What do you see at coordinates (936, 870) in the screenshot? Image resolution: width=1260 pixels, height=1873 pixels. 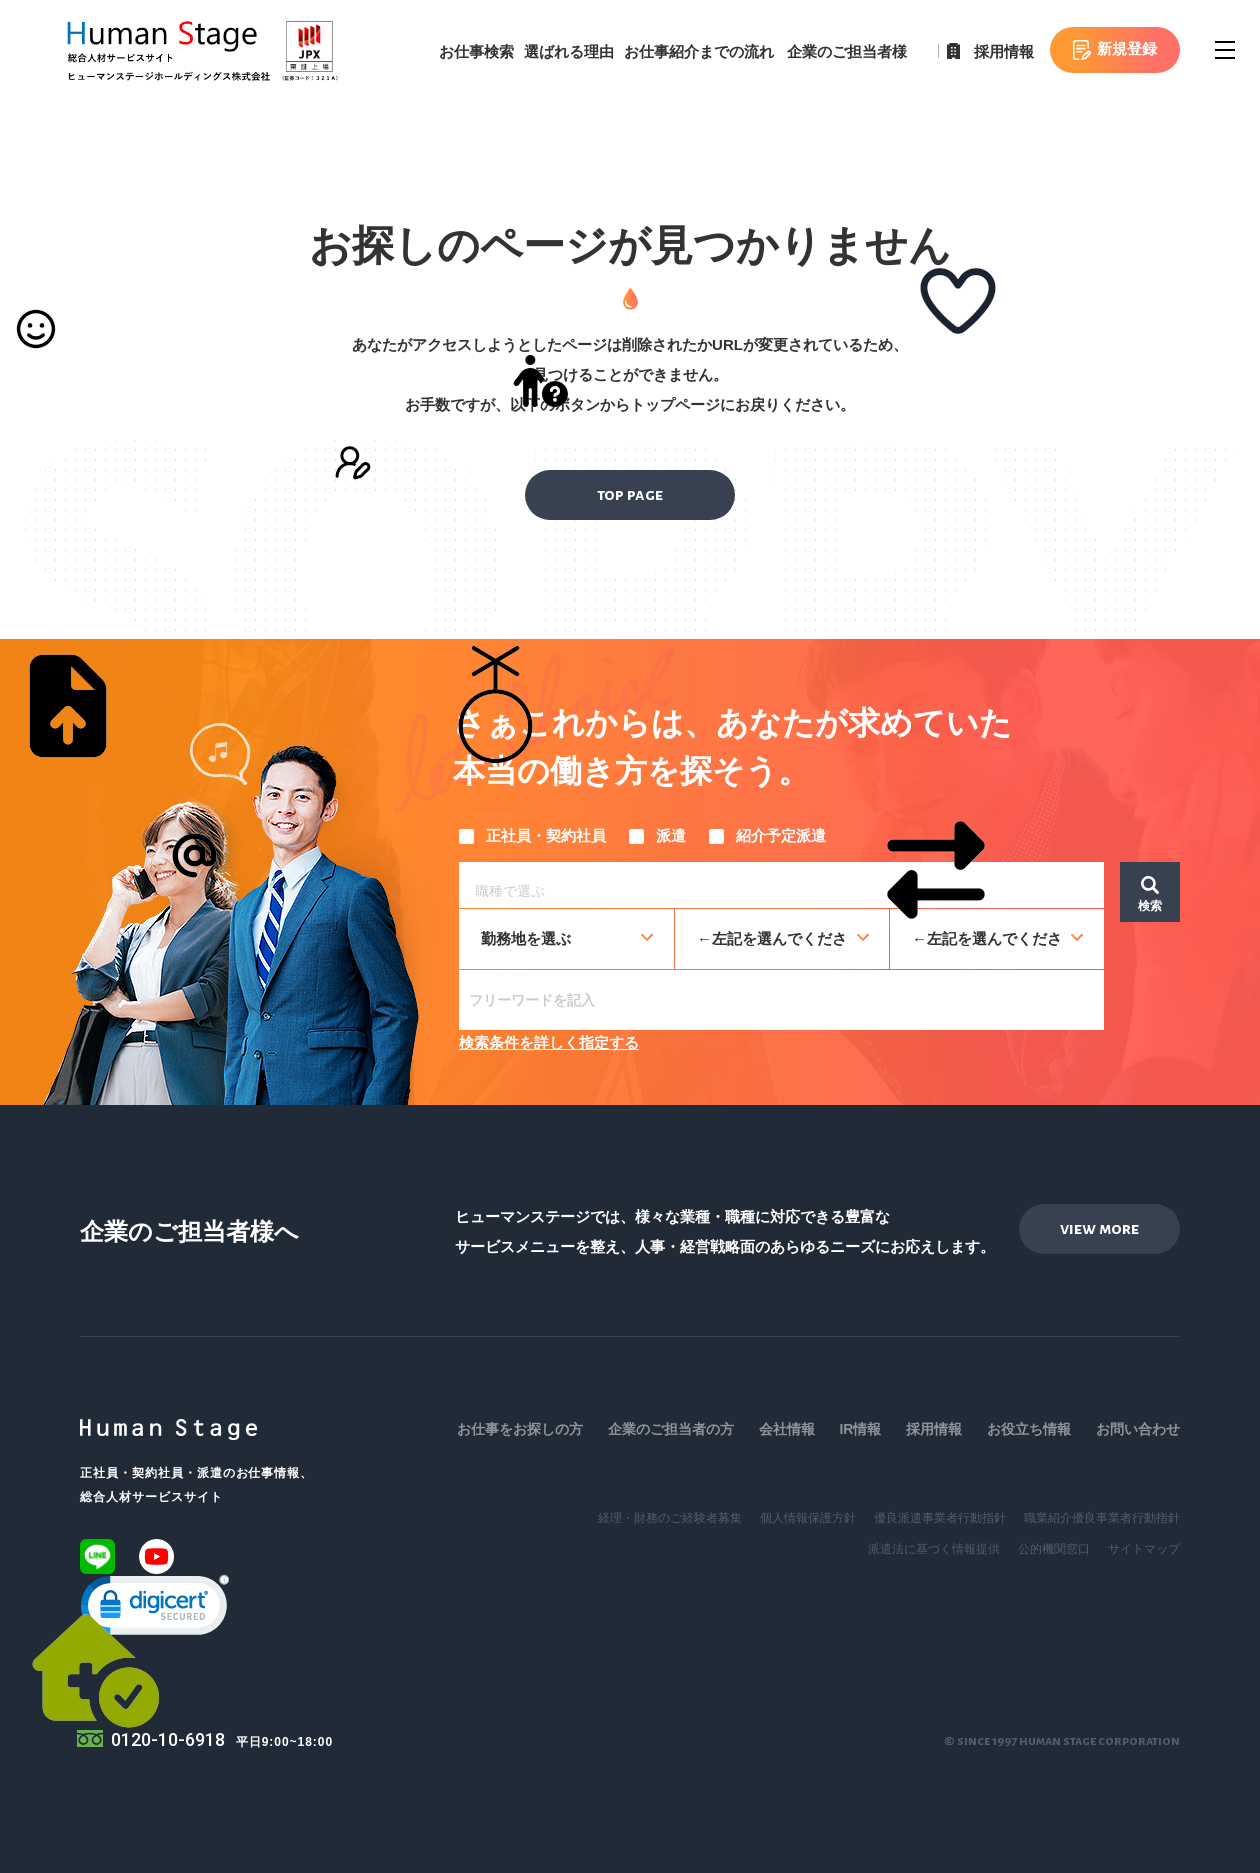 I see `swap or exchange items` at bounding box center [936, 870].